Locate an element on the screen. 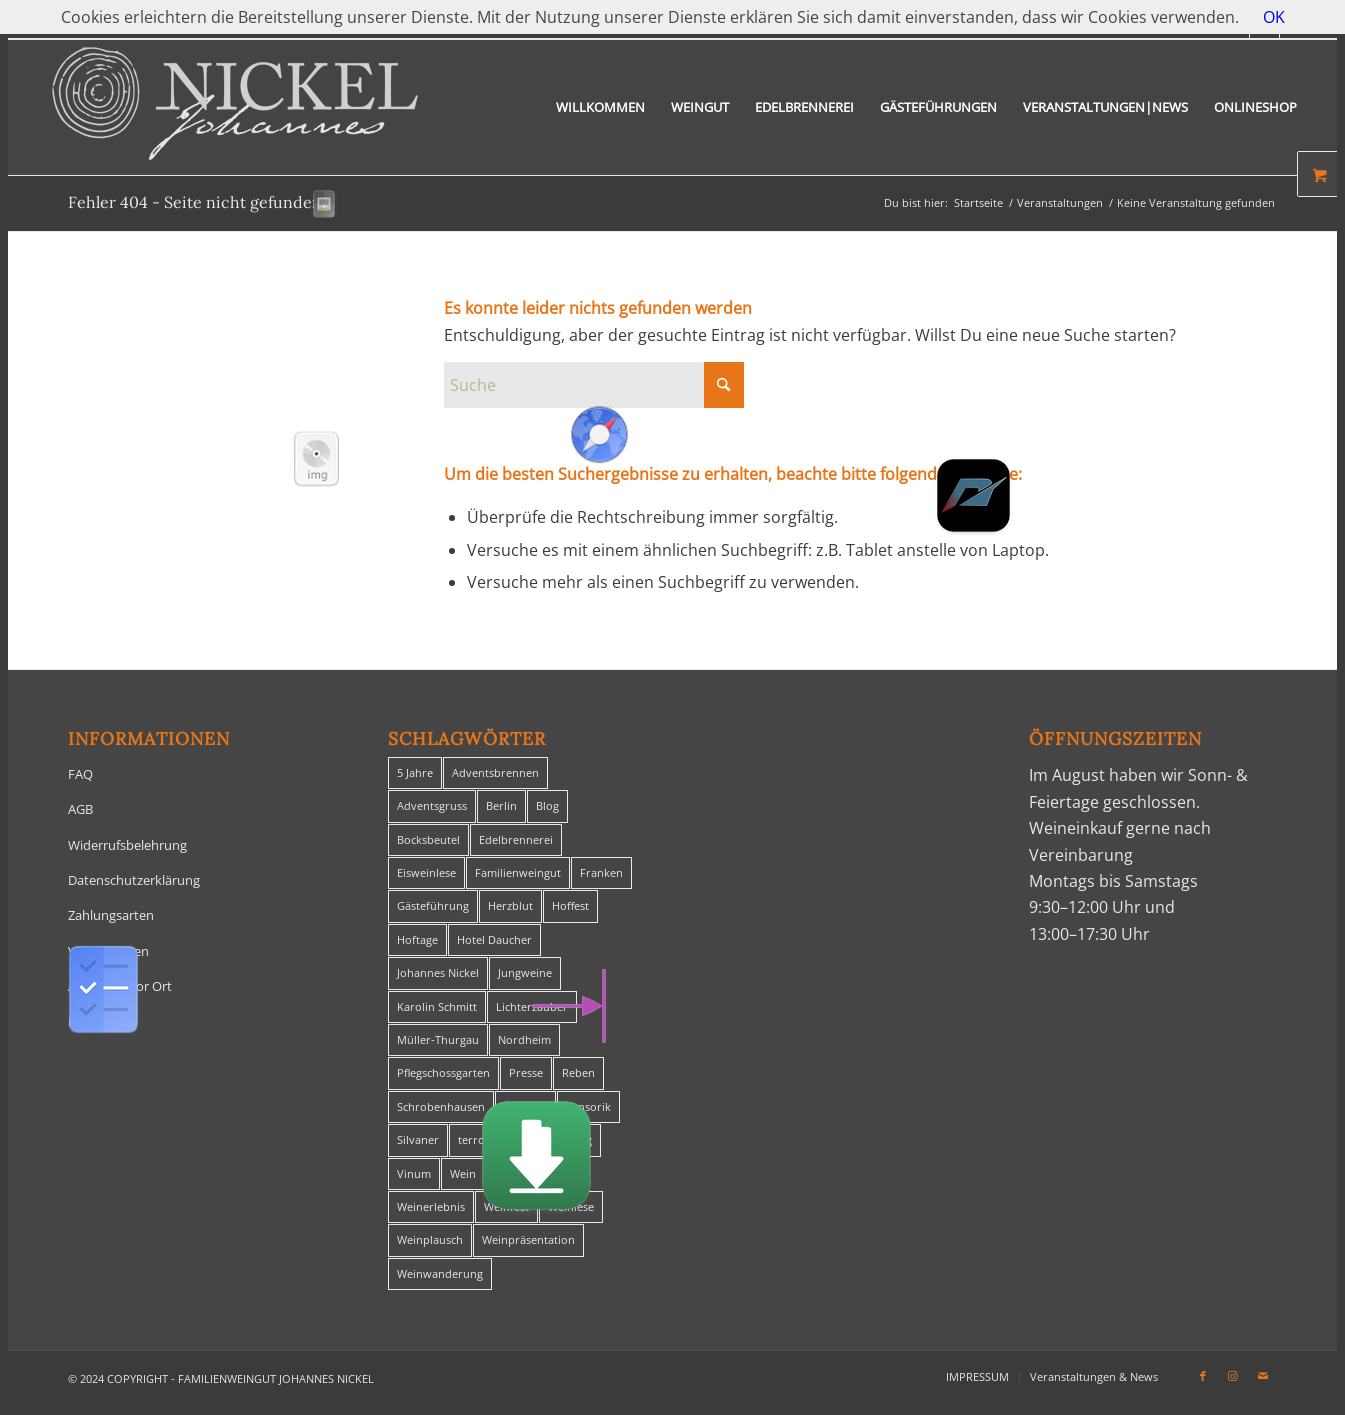  jump to the last item or end of list is located at coordinates (569, 1006).